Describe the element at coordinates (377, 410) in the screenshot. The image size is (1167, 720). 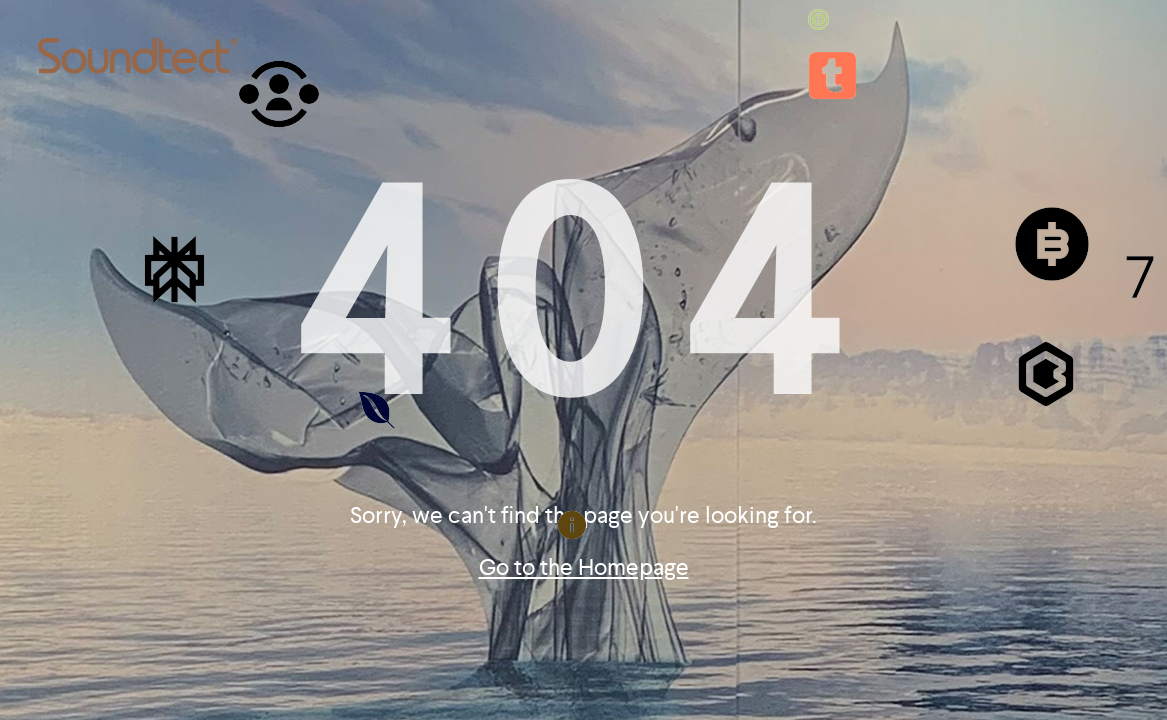
I see `envira gallery logo` at that location.